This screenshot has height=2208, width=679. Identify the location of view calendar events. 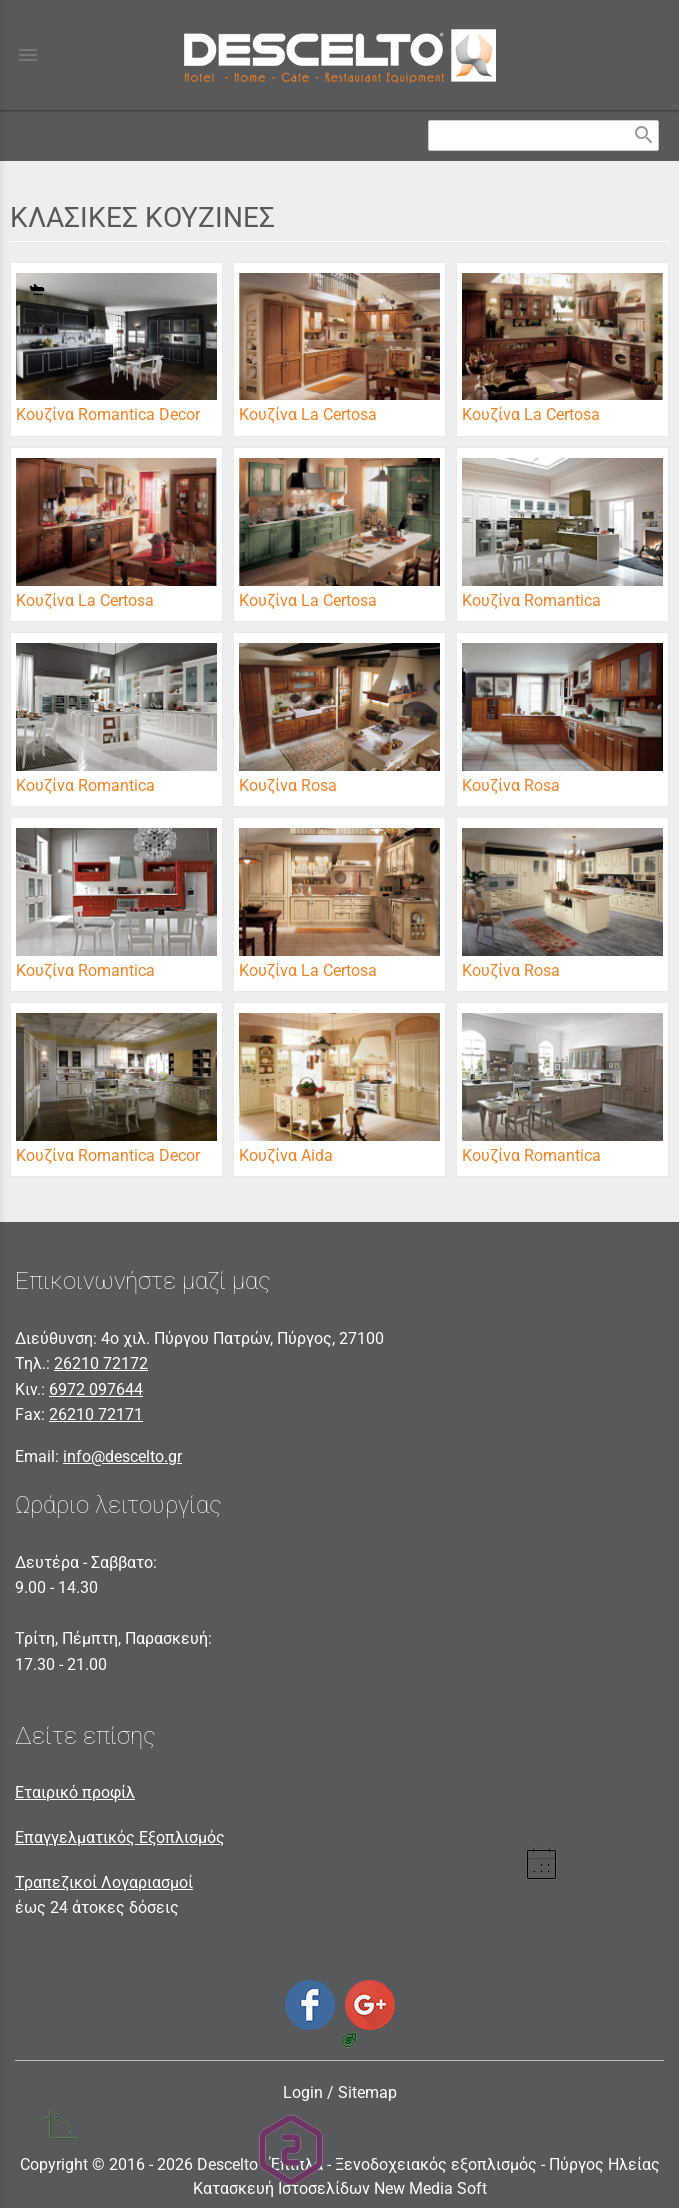
(541, 1864).